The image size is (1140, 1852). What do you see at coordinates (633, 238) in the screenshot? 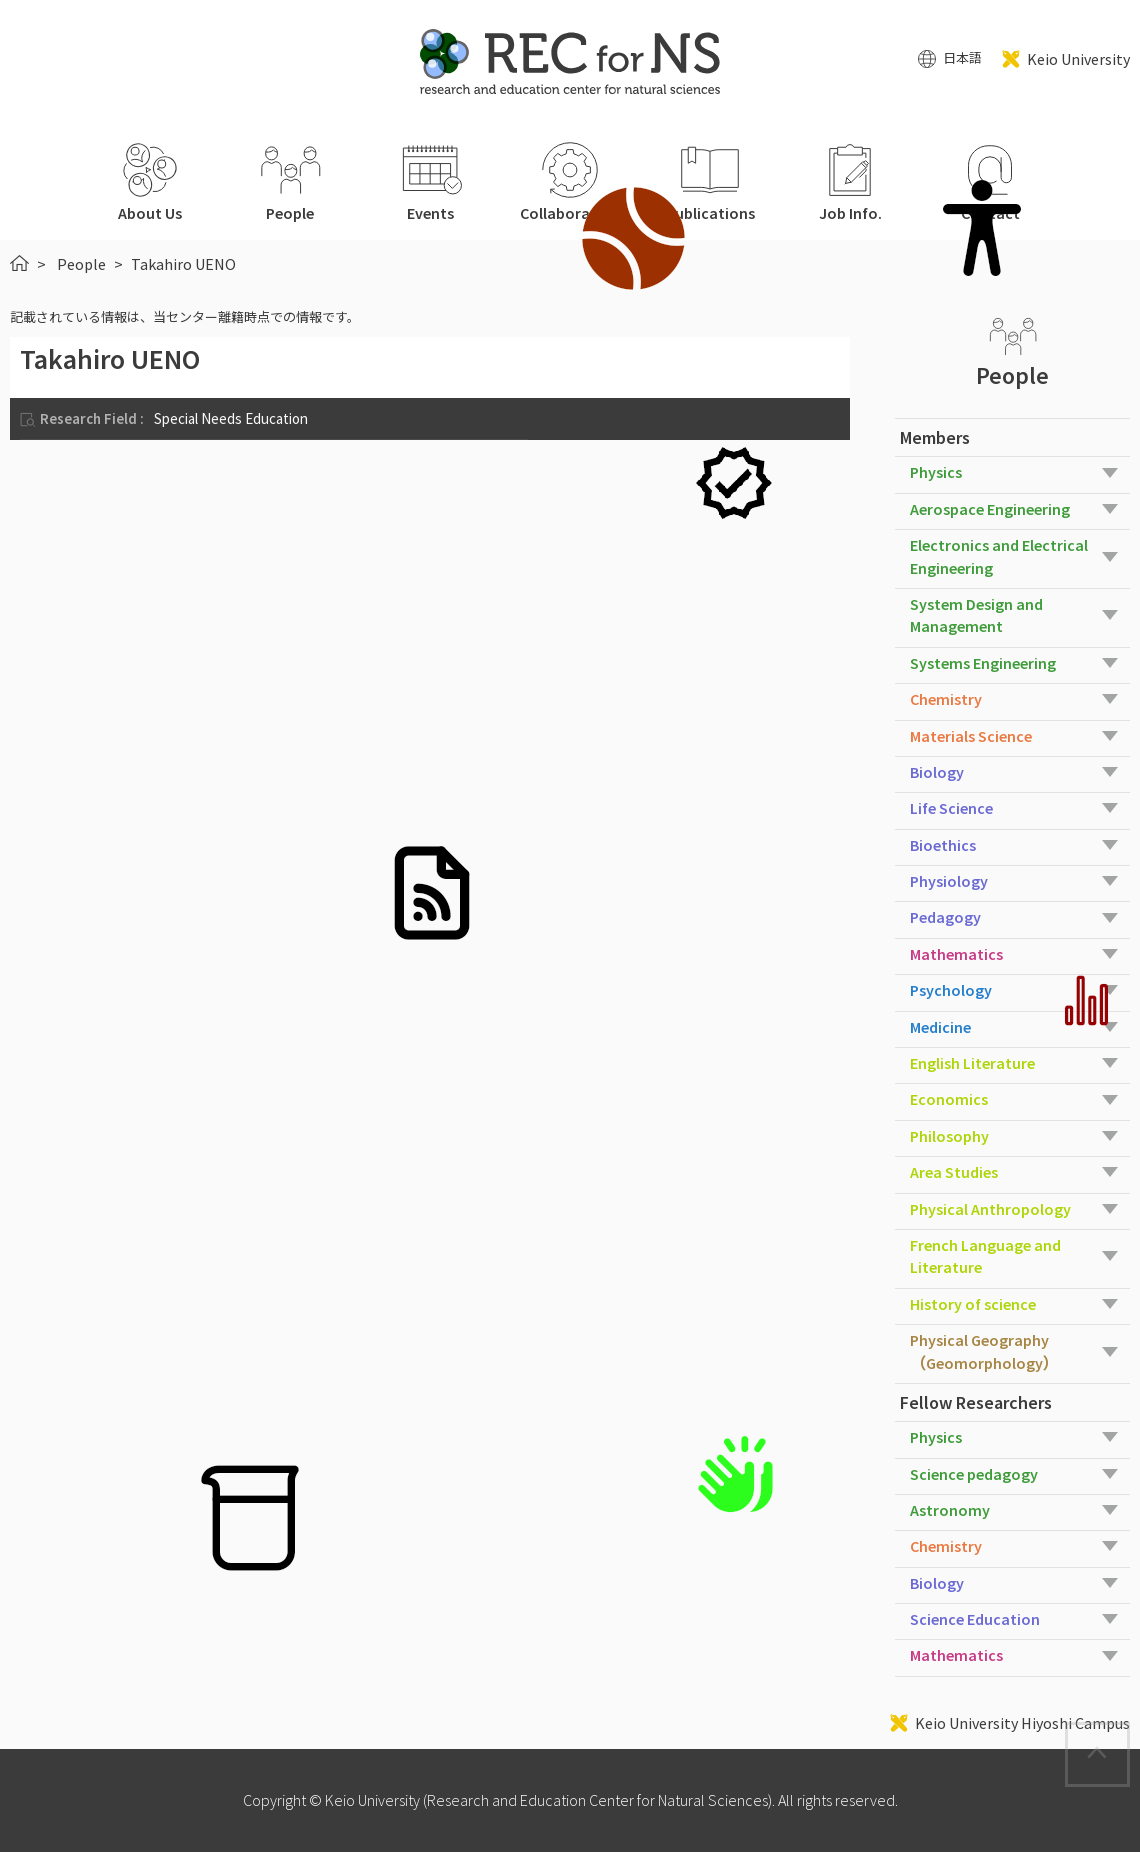
I see `access tennis or sports-related features` at bounding box center [633, 238].